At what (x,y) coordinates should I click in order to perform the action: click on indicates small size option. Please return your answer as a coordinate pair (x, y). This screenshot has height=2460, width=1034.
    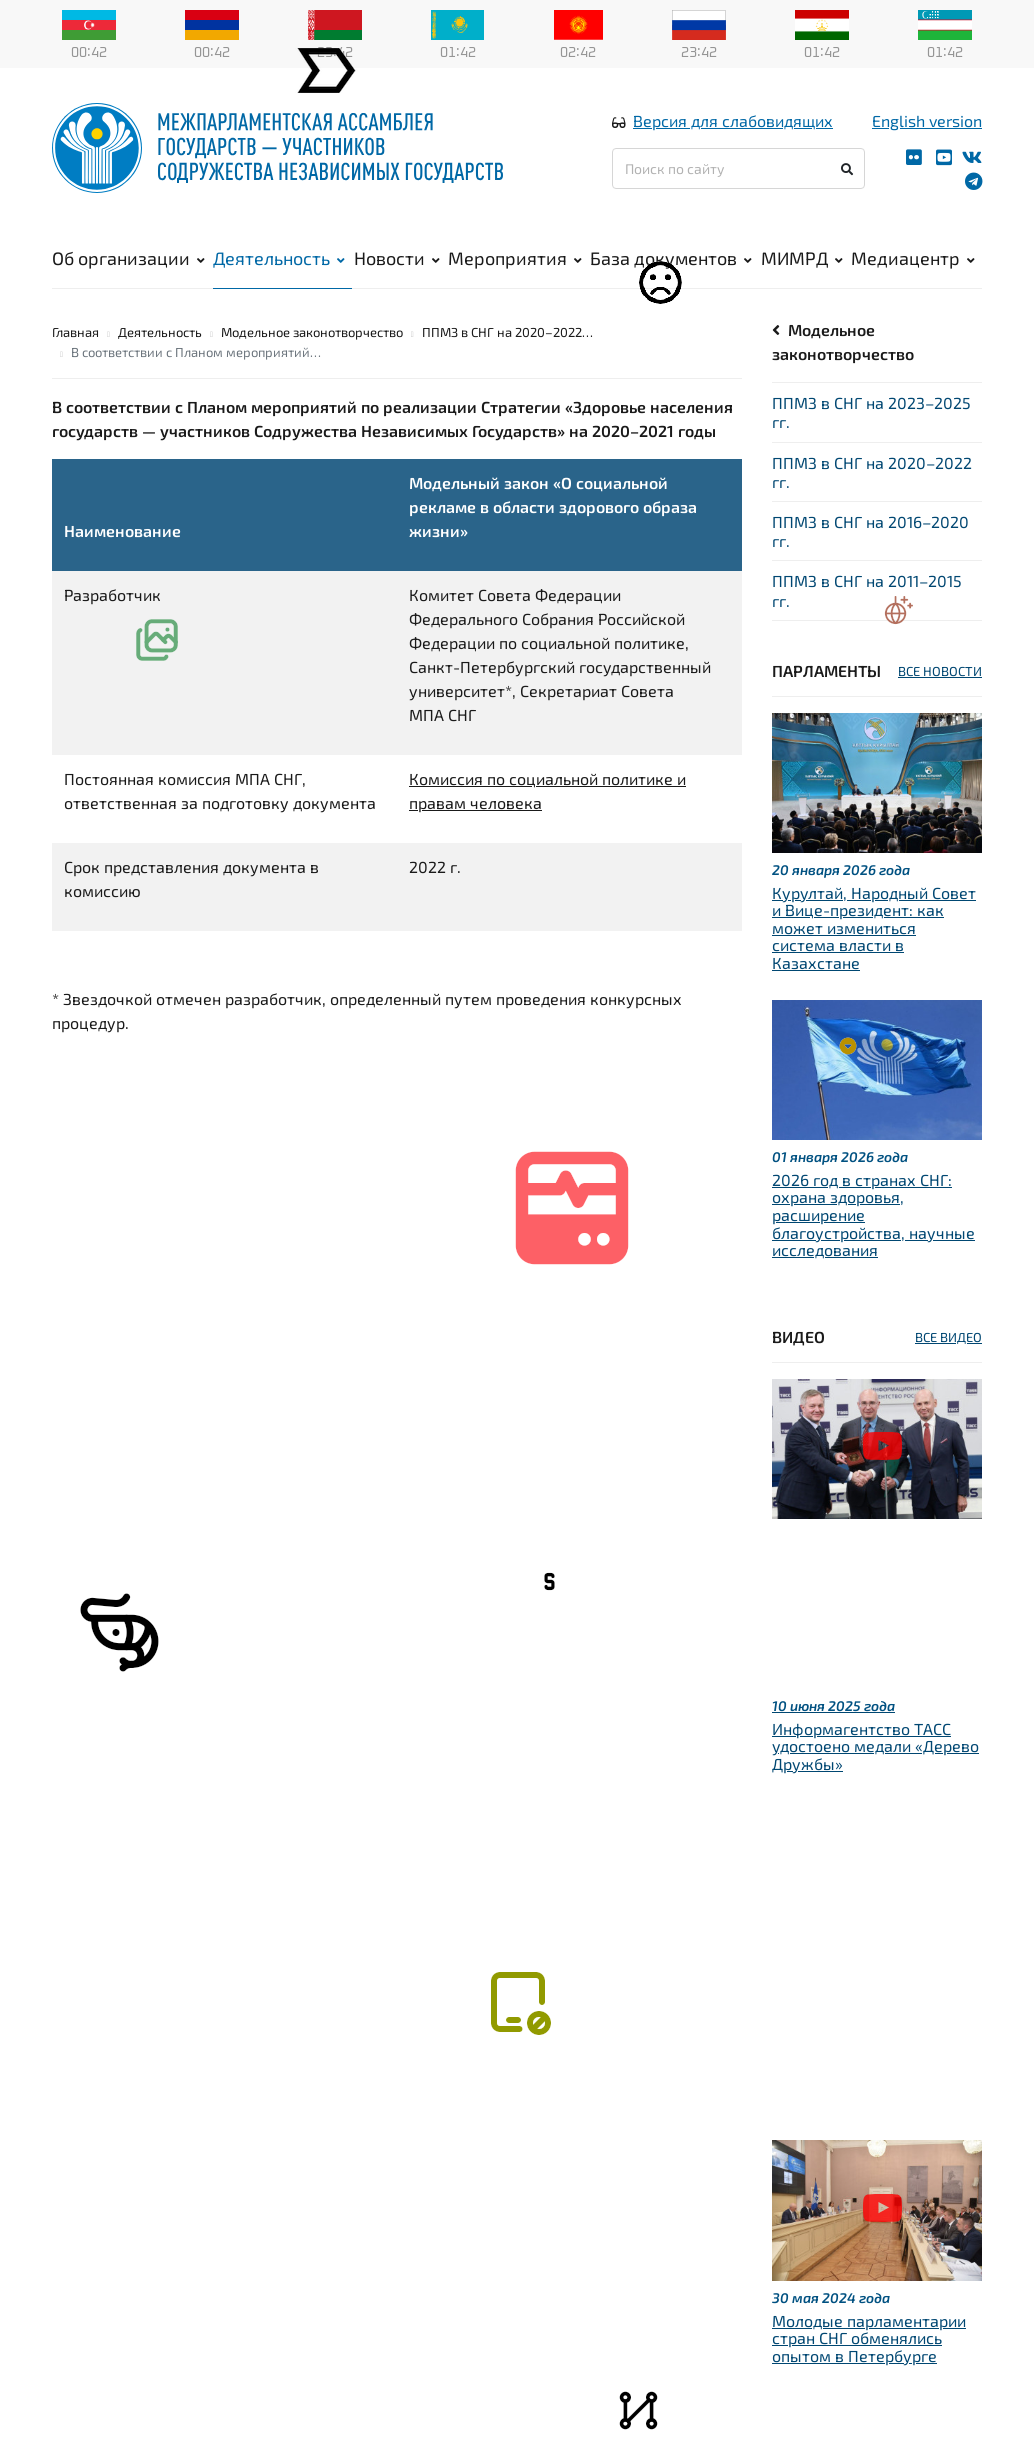
    Looking at the image, I should click on (549, 1581).